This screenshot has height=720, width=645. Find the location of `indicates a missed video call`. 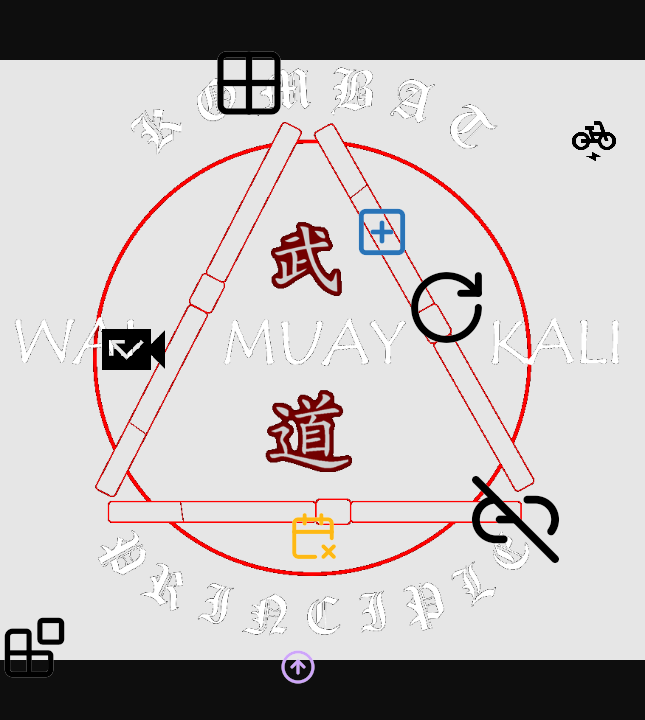

indicates a missed video call is located at coordinates (133, 349).